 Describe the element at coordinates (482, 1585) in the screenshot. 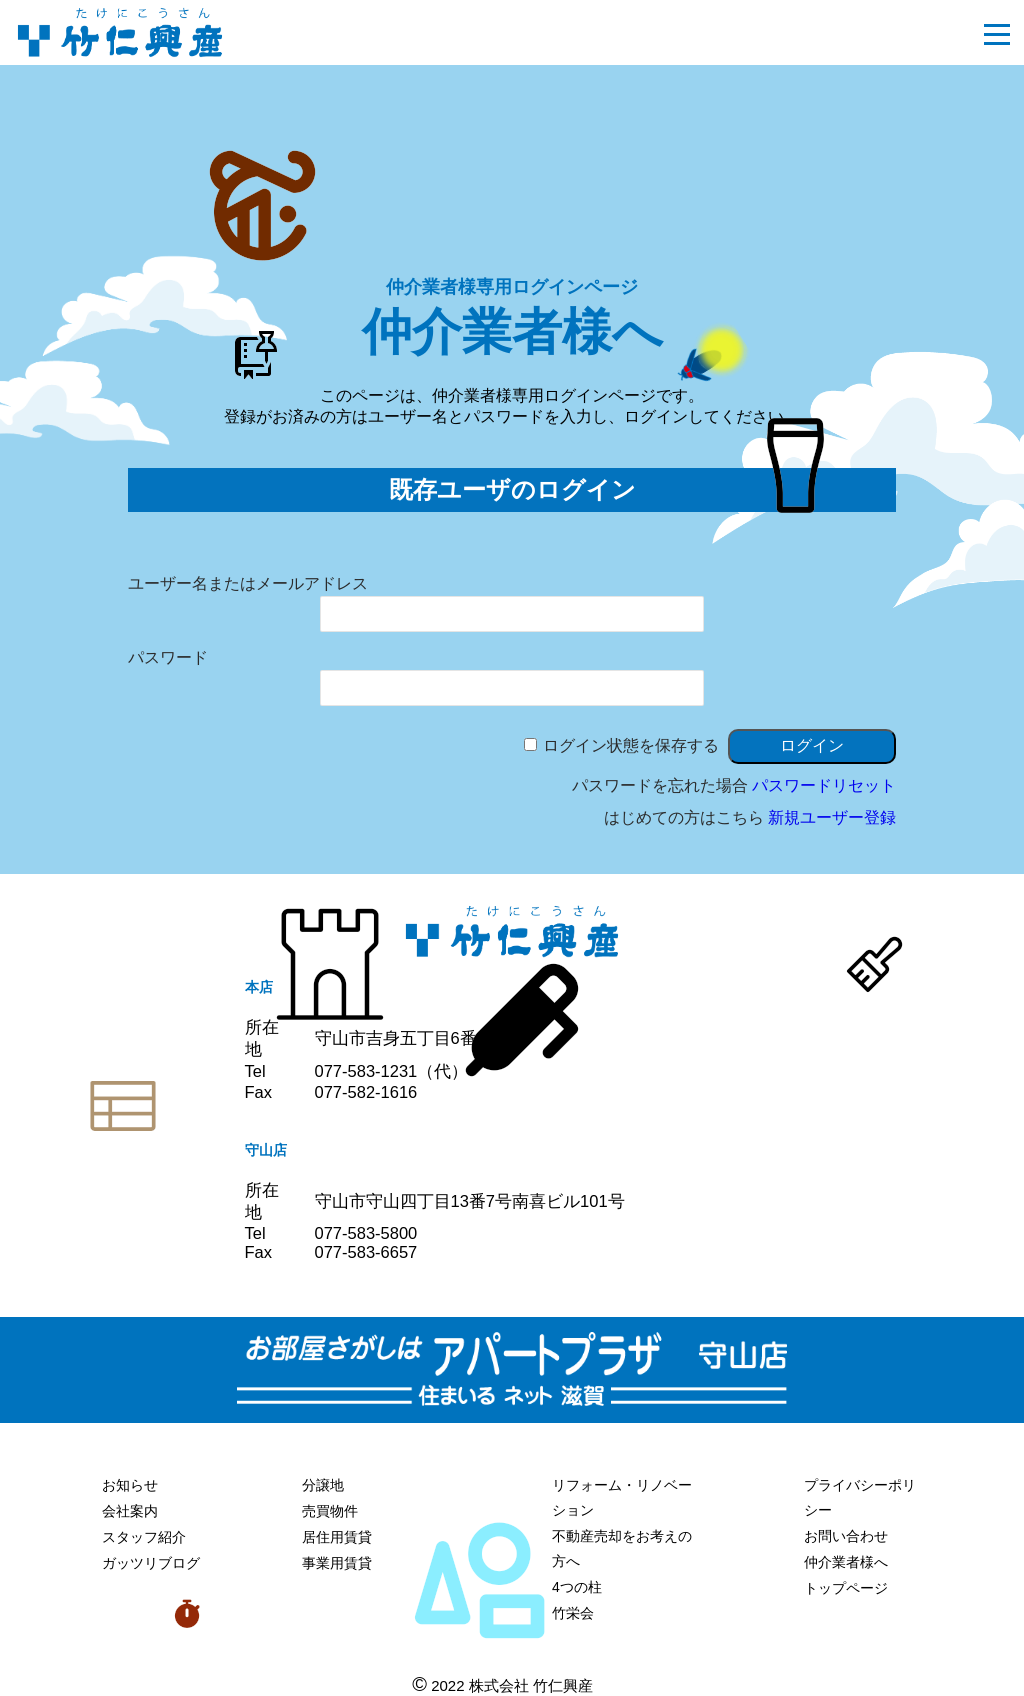

I see `access shape tools or drawing options` at that location.